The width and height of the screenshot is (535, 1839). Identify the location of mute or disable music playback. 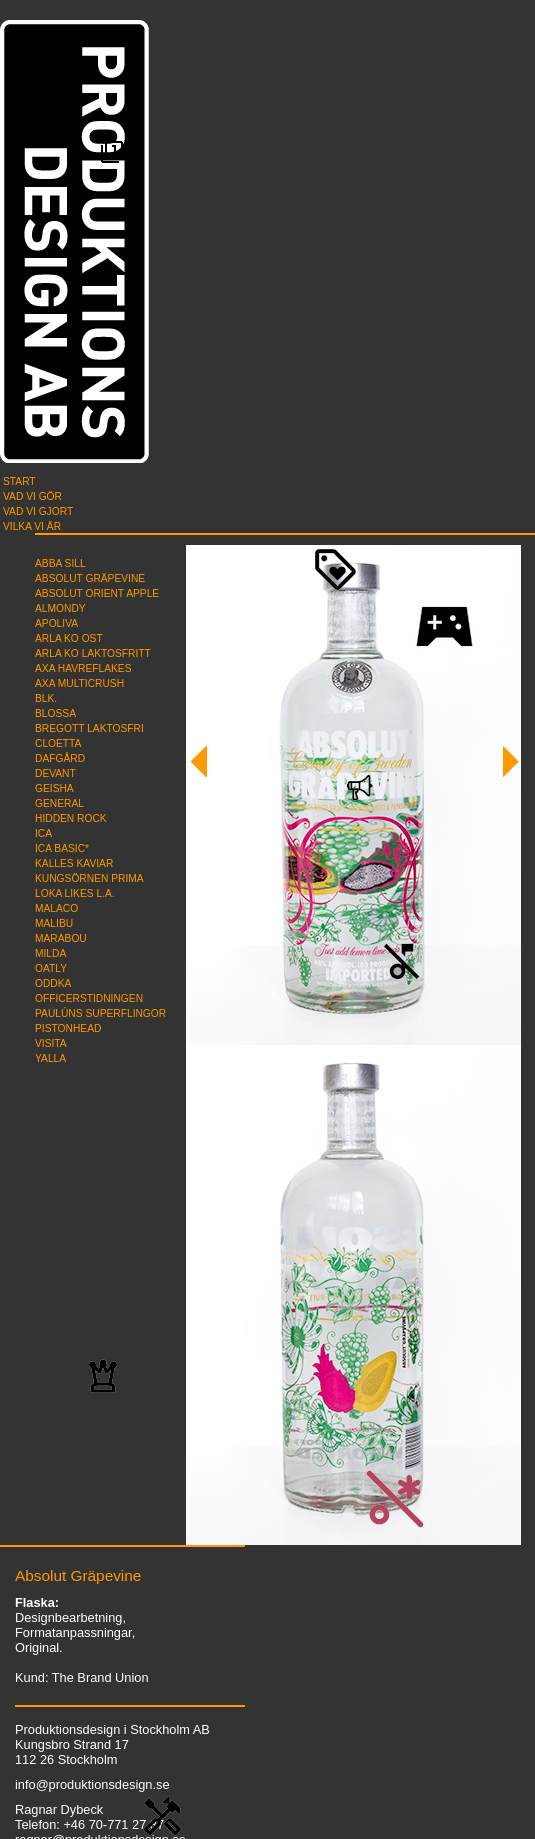
(401, 961).